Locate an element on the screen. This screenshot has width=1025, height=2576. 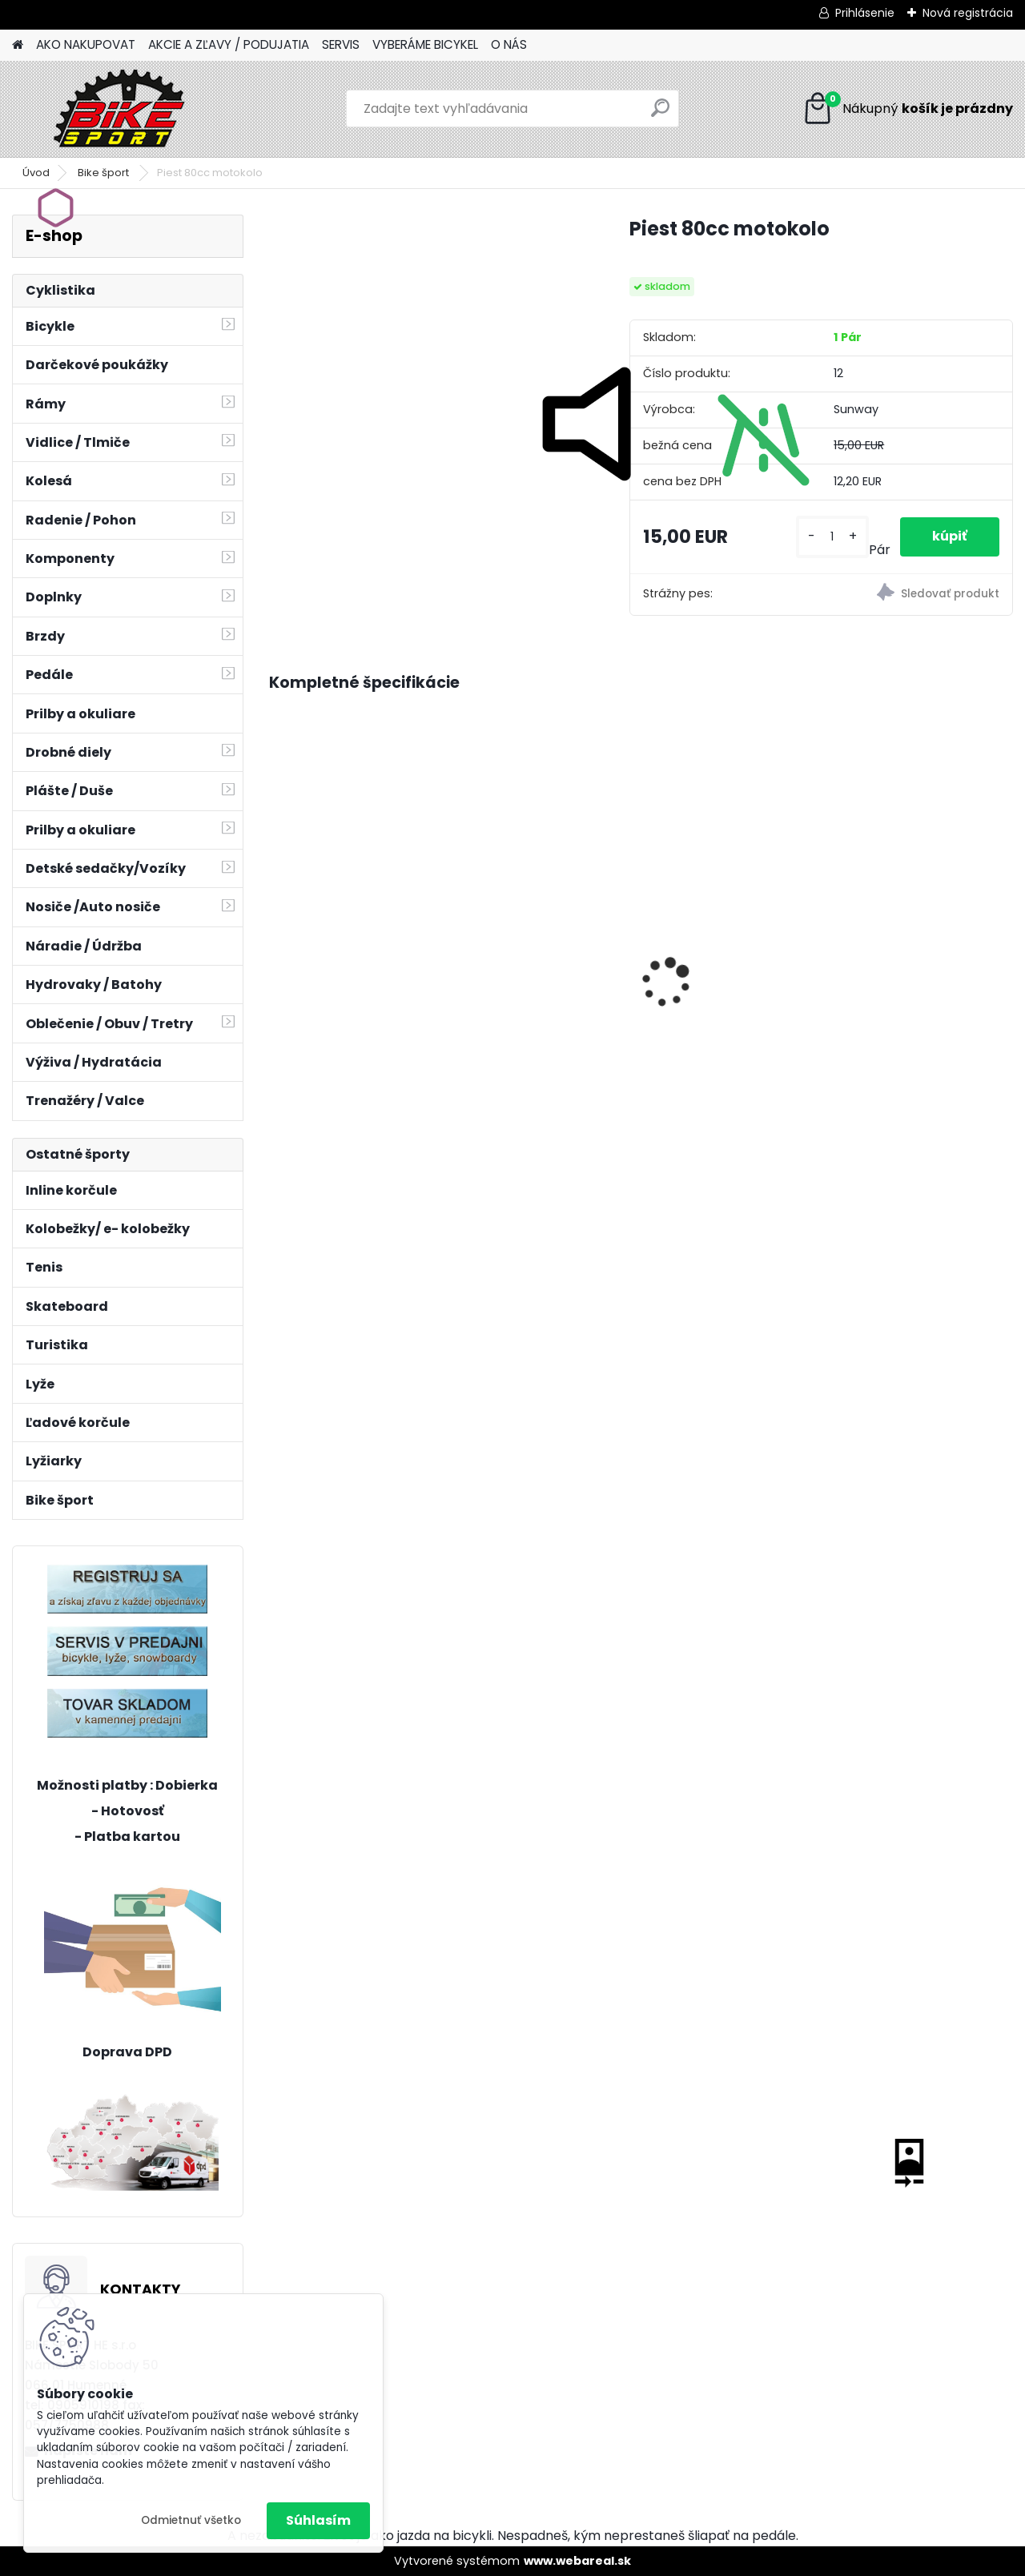
road or route unavailable is located at coordinates (763, 440).